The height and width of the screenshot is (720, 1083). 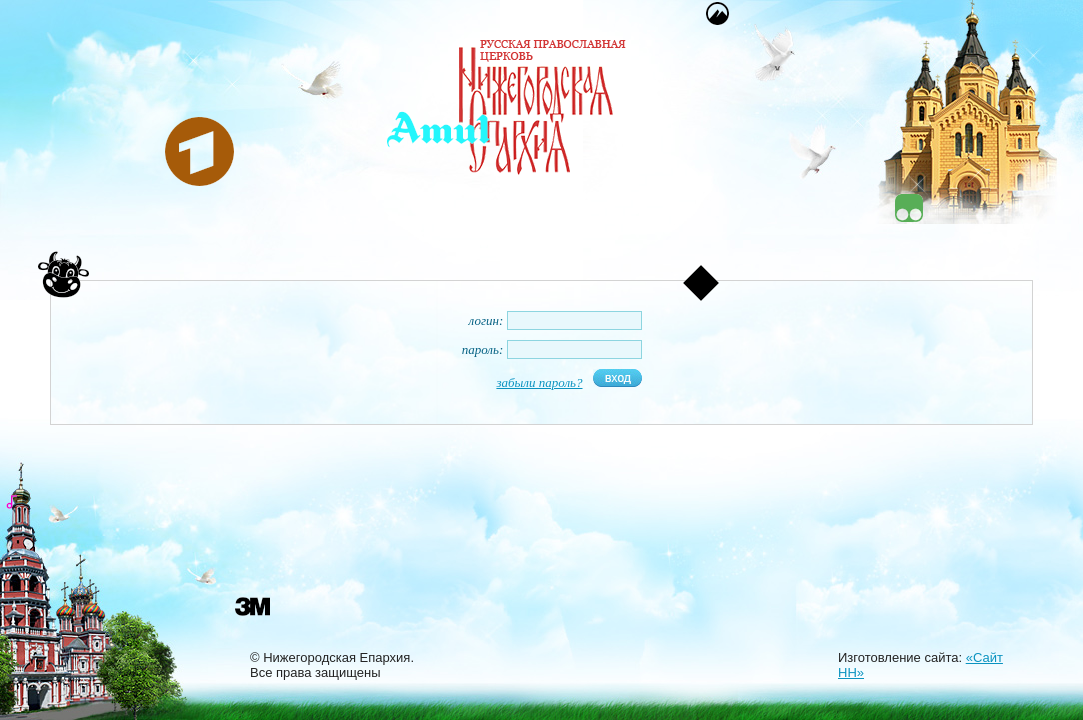 I want to click on access music library or audio files, so click(x=11, y=502).